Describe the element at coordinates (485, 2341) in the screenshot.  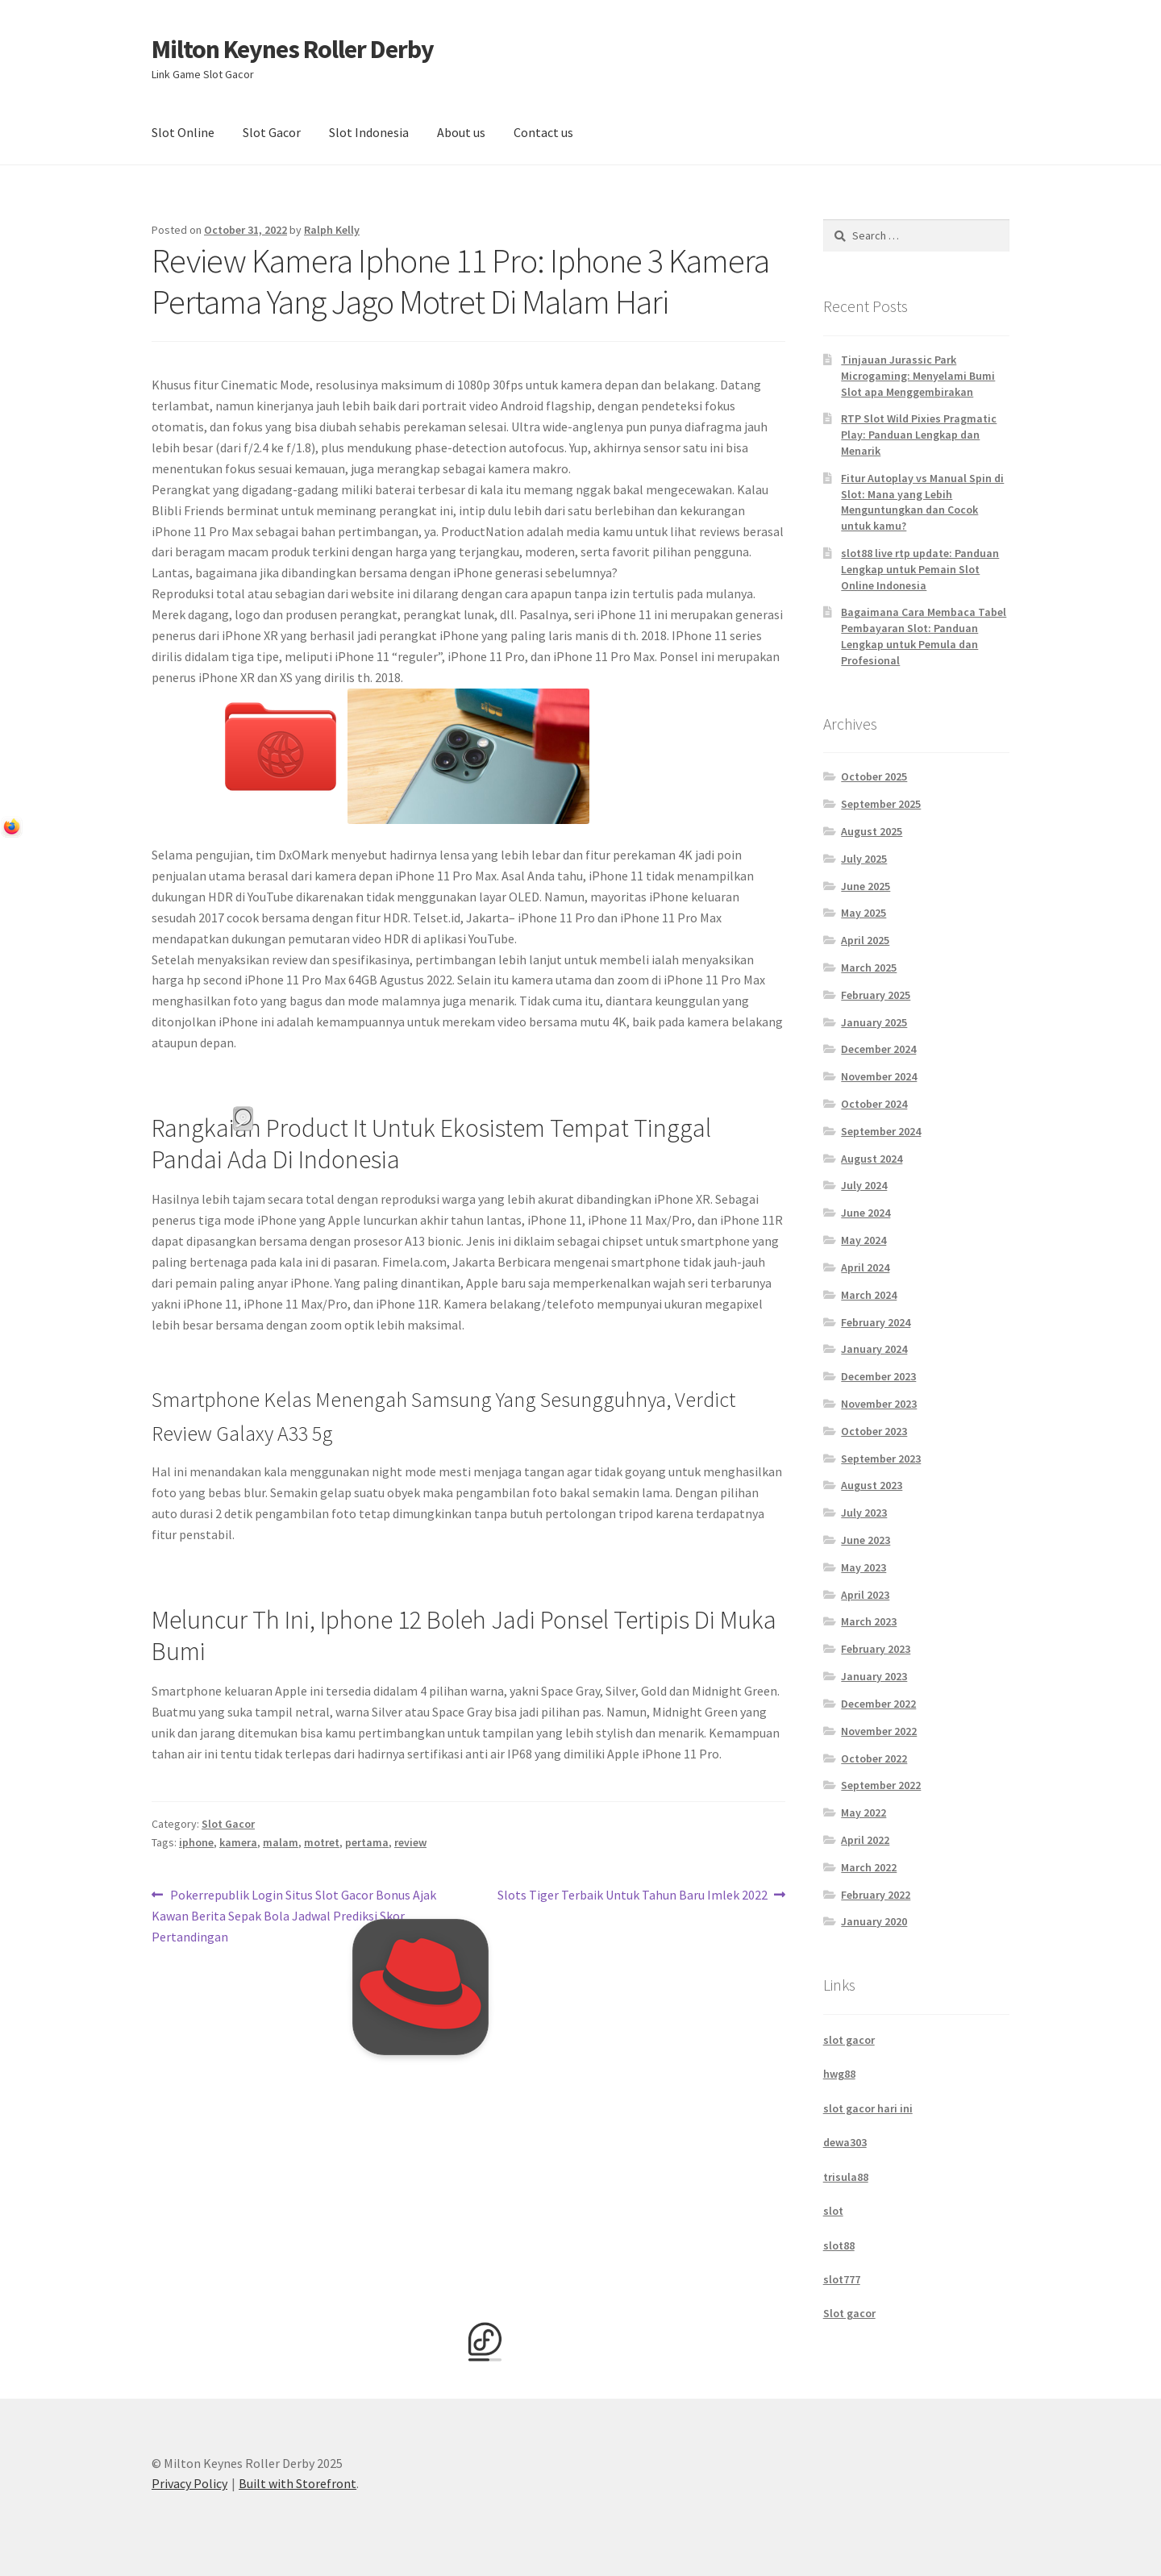
I see `launch fedora linux installer` at that location.